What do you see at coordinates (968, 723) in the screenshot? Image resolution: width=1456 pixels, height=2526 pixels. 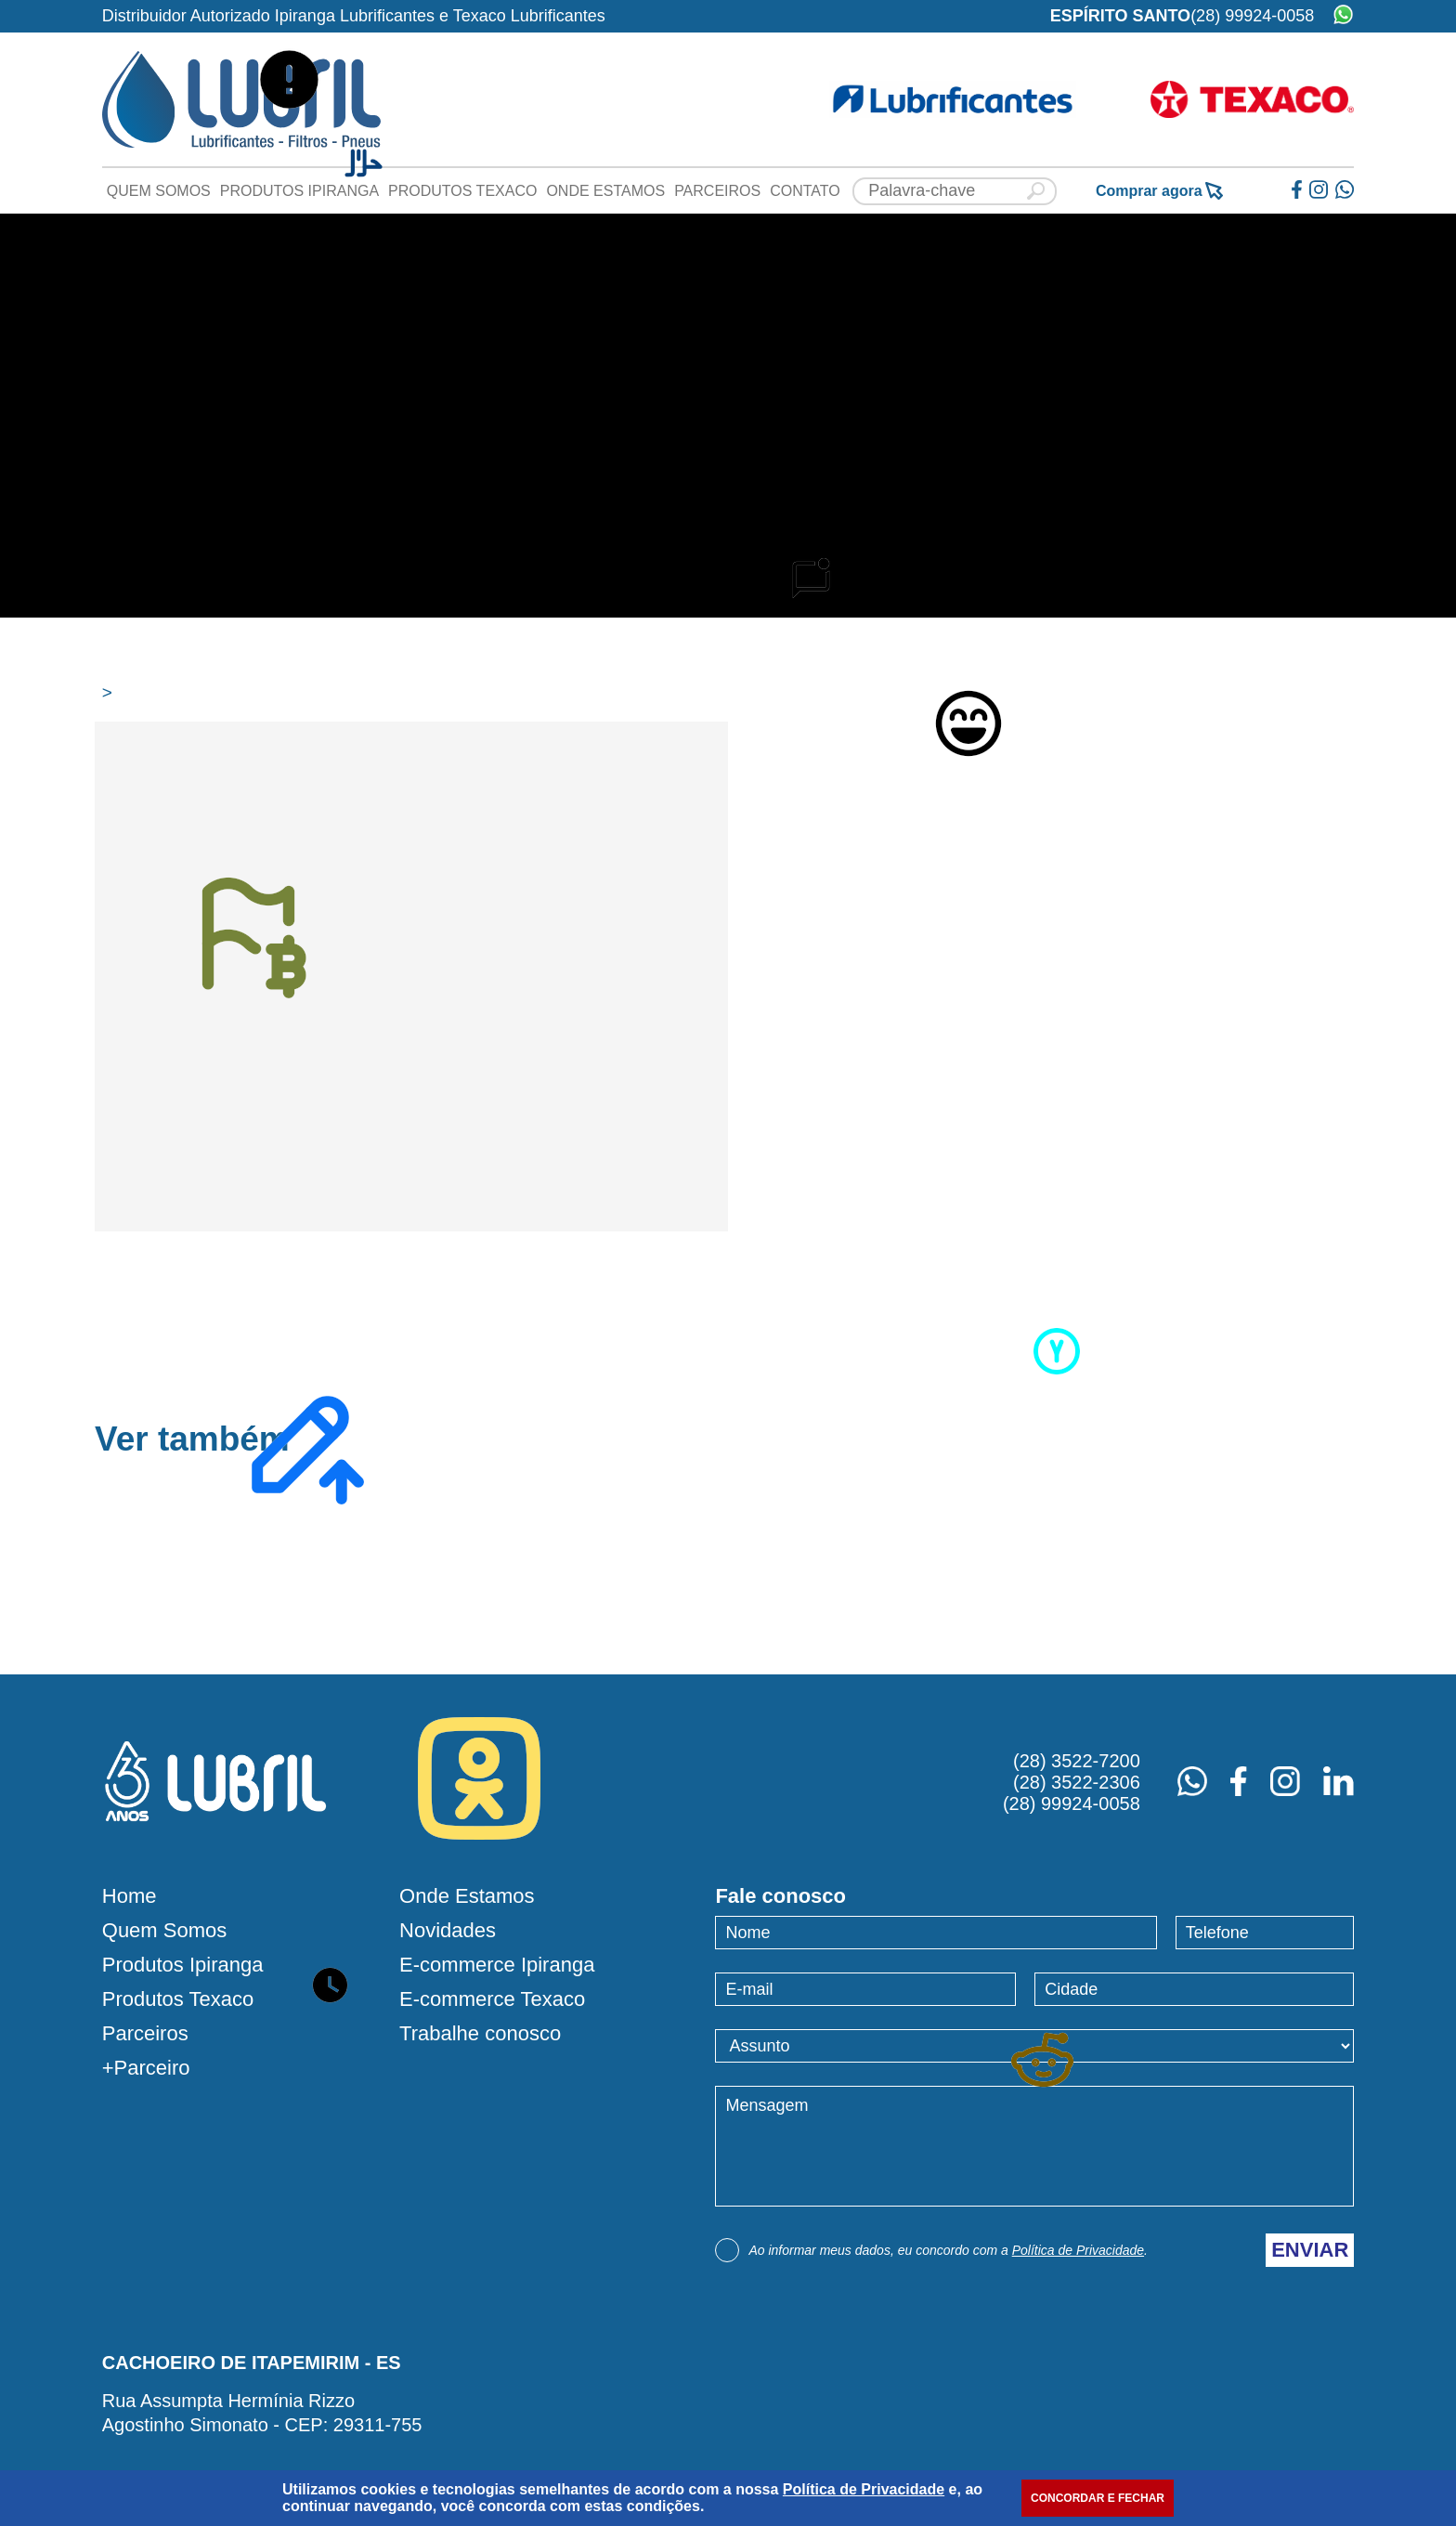 I see `react with a laughing emoji` at bounding box center [968, 723].